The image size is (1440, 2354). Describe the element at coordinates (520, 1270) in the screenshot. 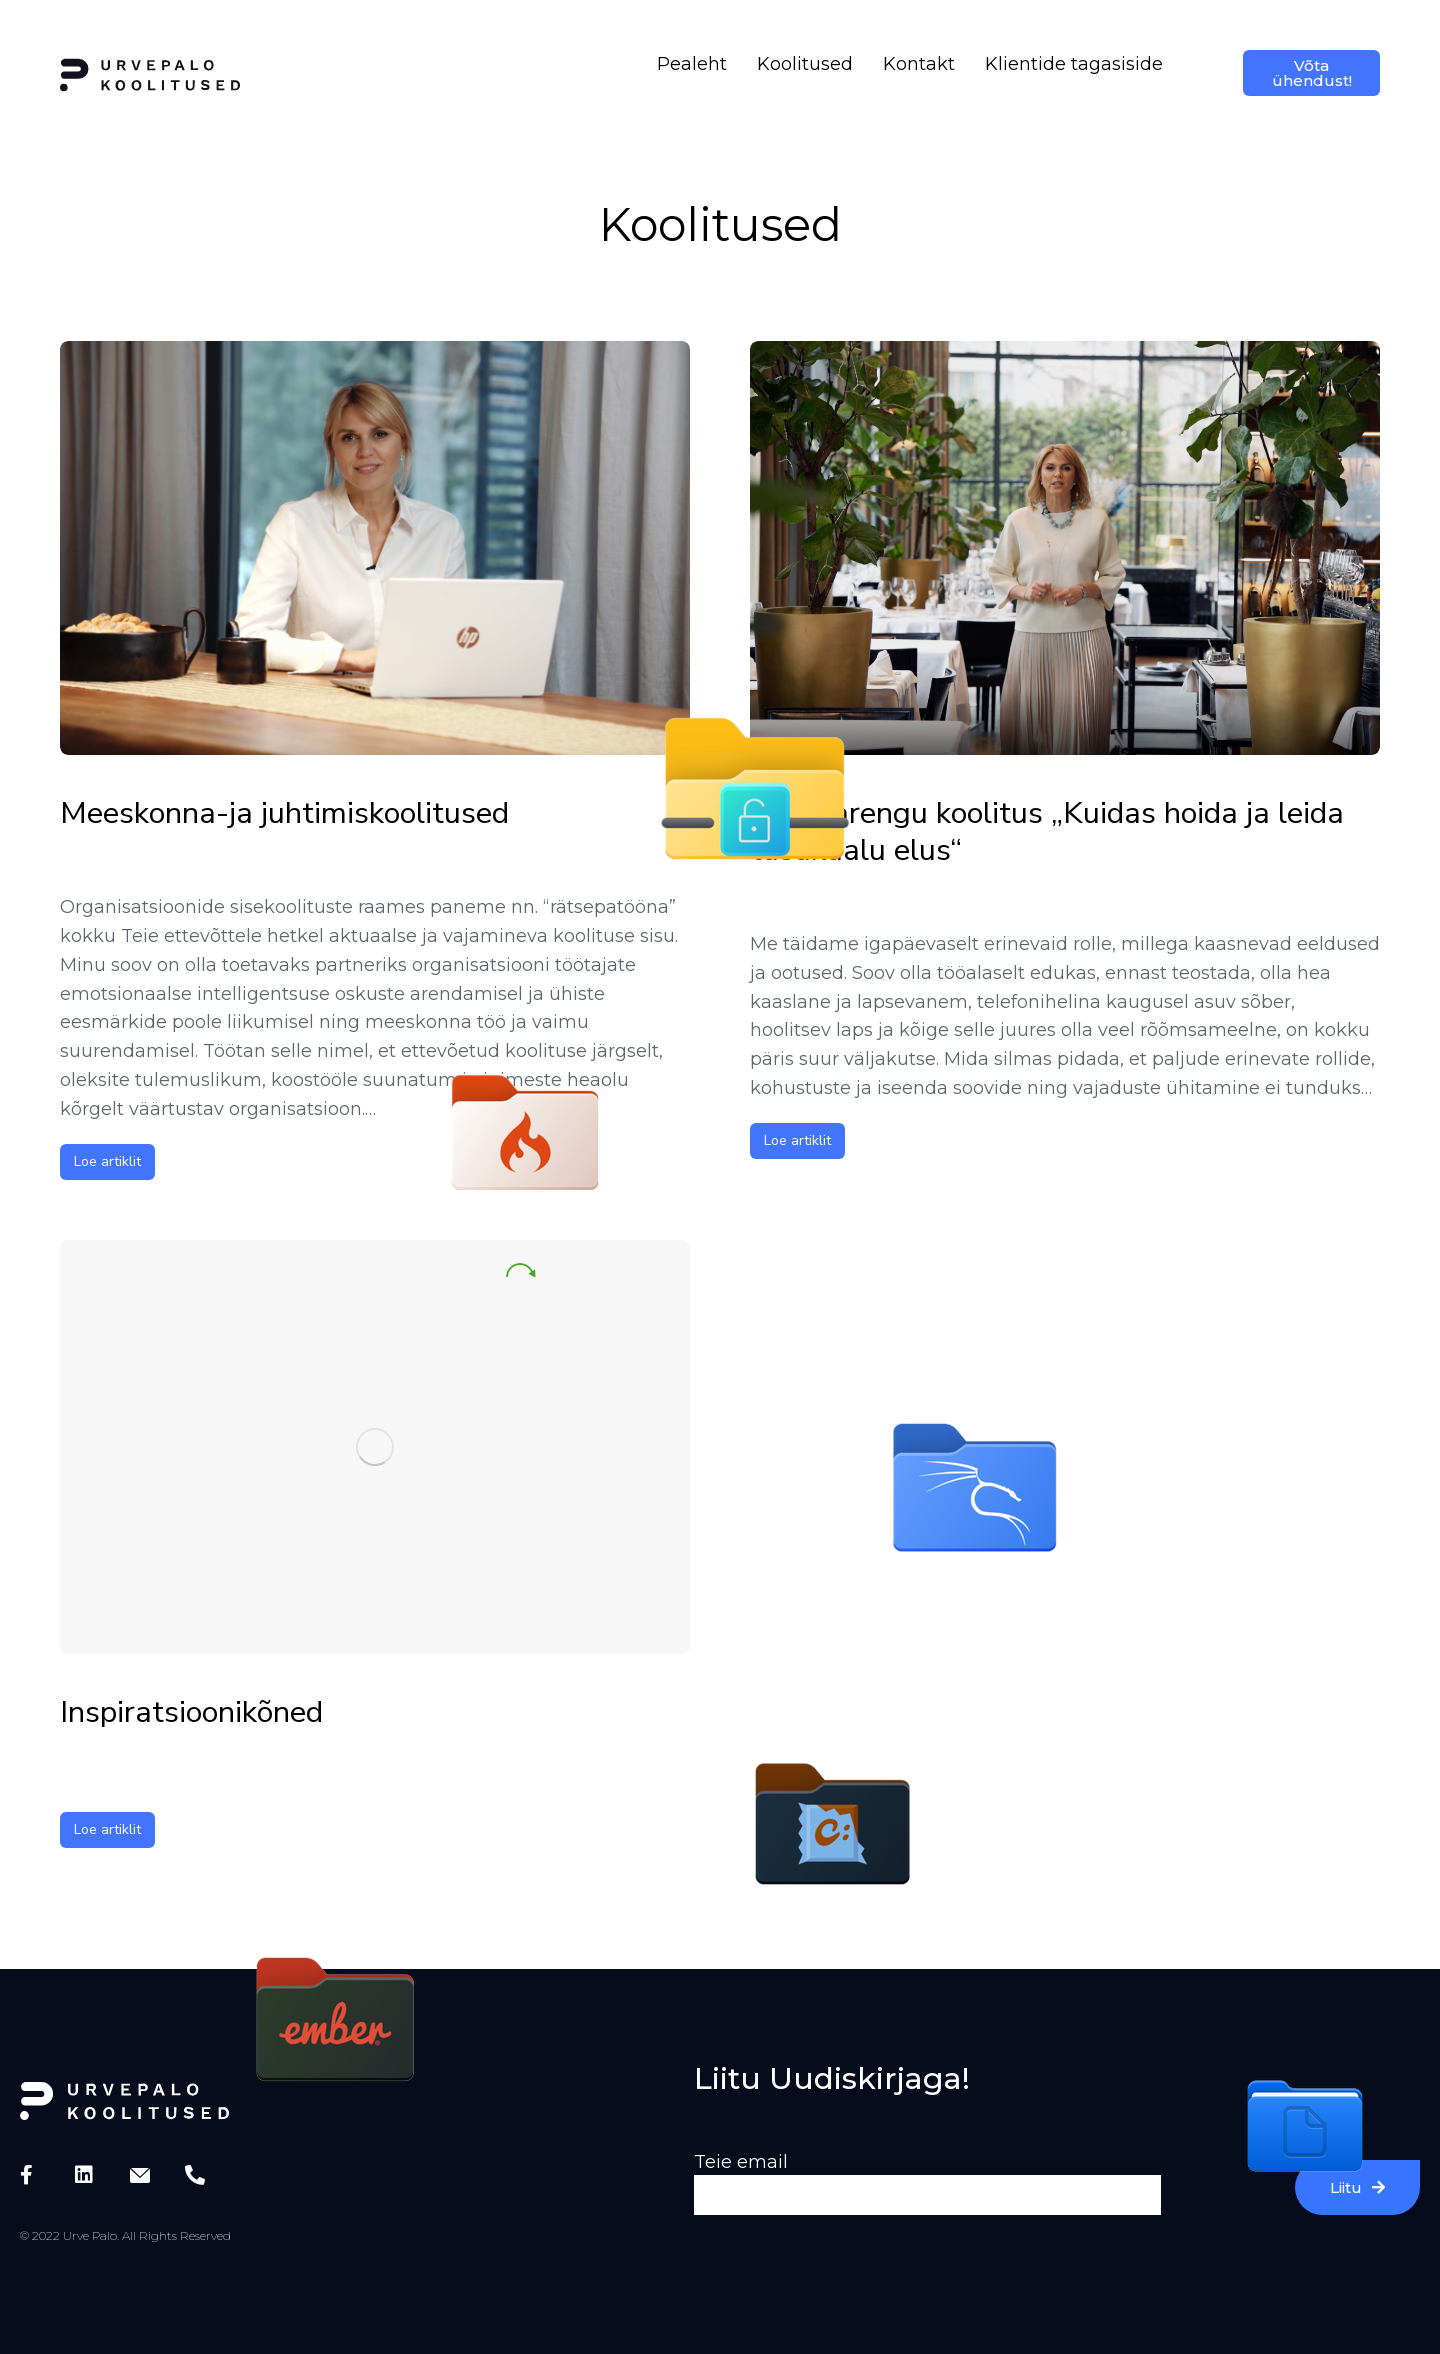

I see `redo the last undone action` at that location.